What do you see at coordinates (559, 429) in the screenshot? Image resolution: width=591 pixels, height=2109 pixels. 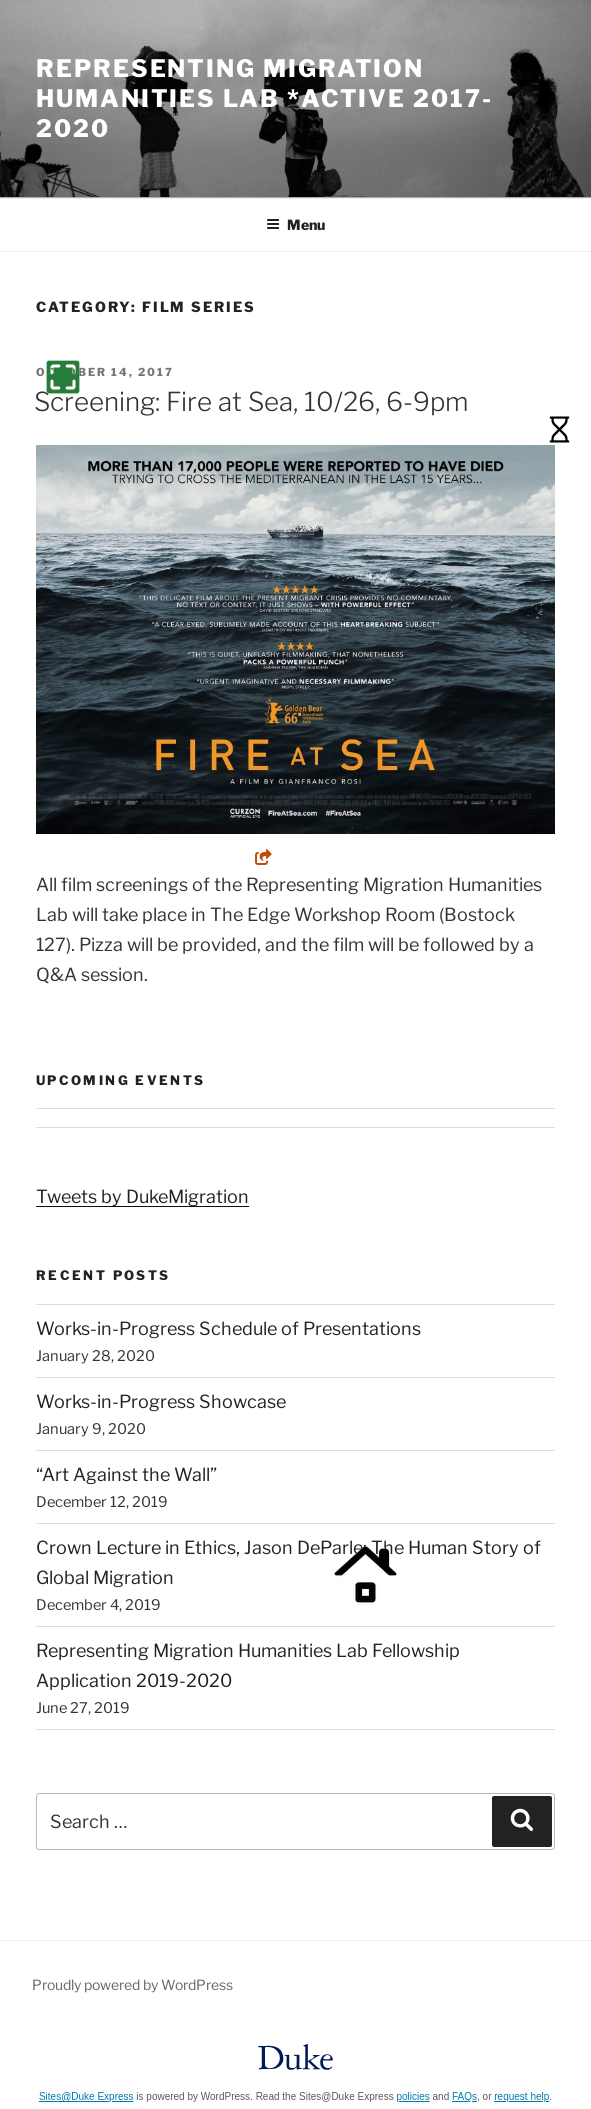 I see `indicates a process is waiting or pending` at bounding box center [559, 429].